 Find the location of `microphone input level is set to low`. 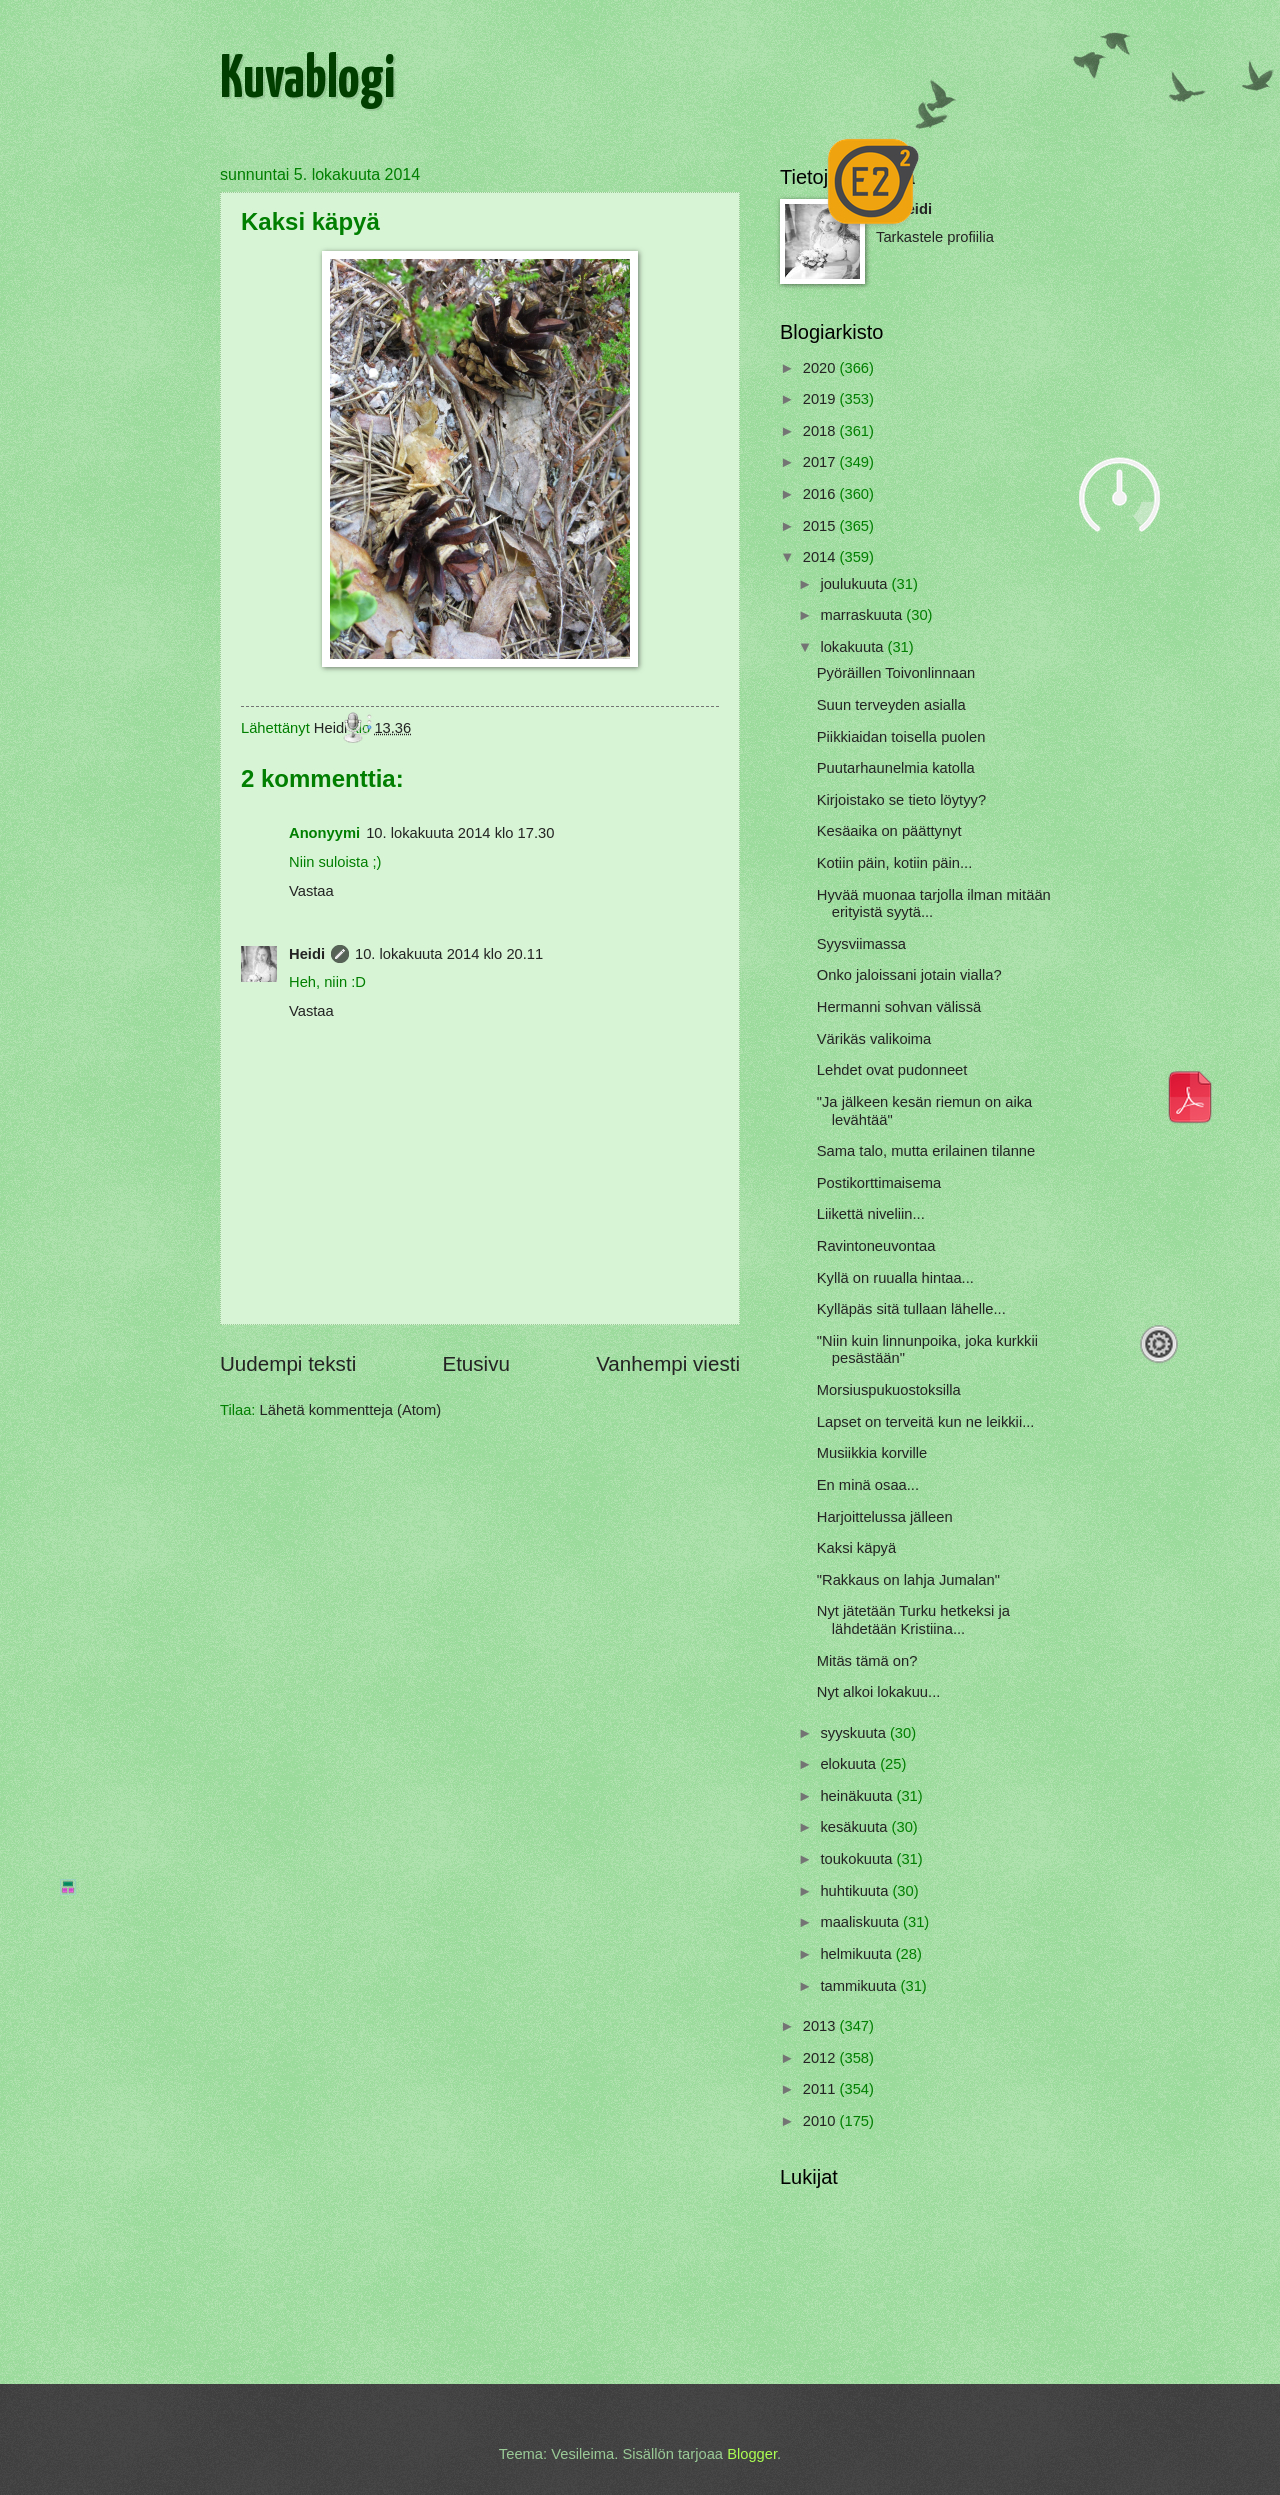

microphone input level is set to low is located at coordinates (358, 728).